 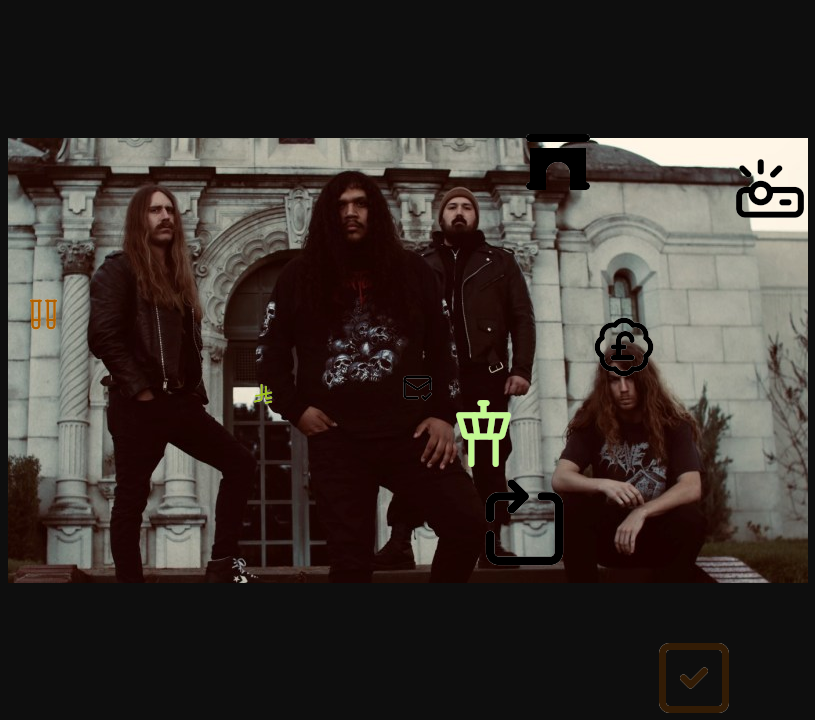 I want to click on connect to a projector or external display, so click(x=770, y=190).